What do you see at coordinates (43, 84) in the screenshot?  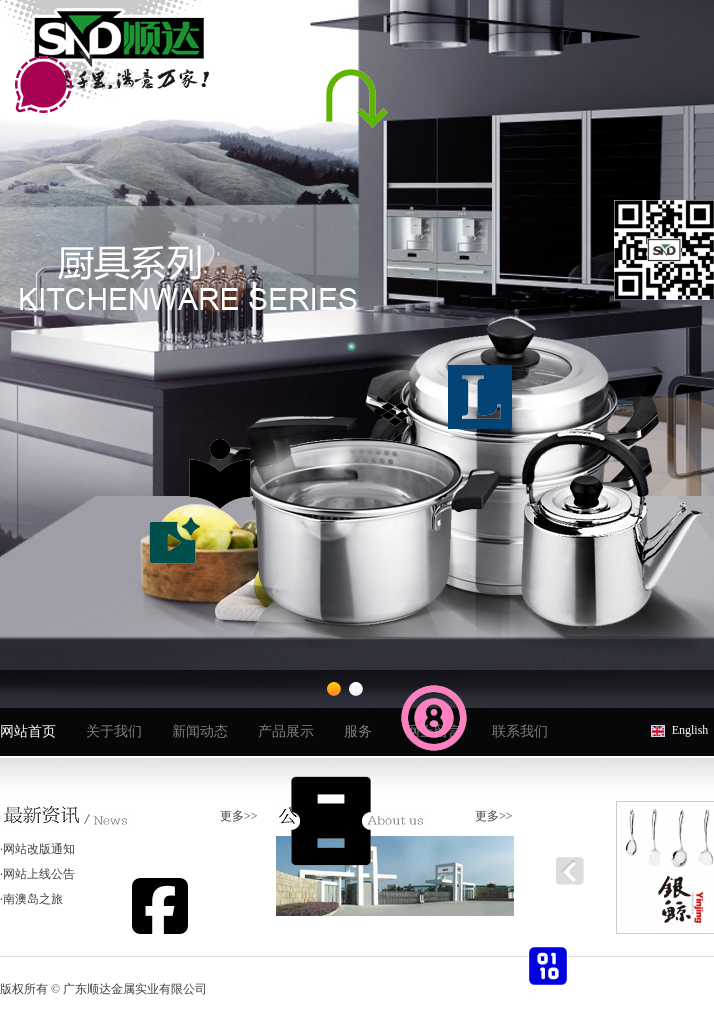 I see `open signal messenger` at bounding box center [43, 84].